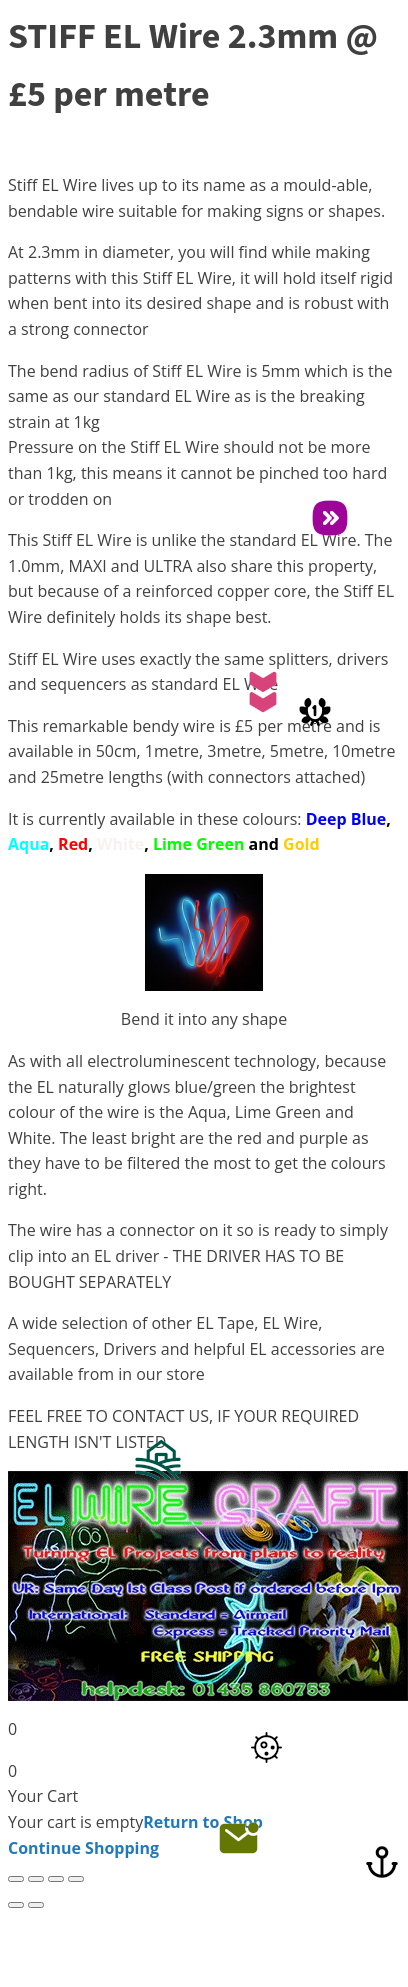 The image size is (408, 1987). I want to click on access farm or agricultural features, so click(158, 1461).